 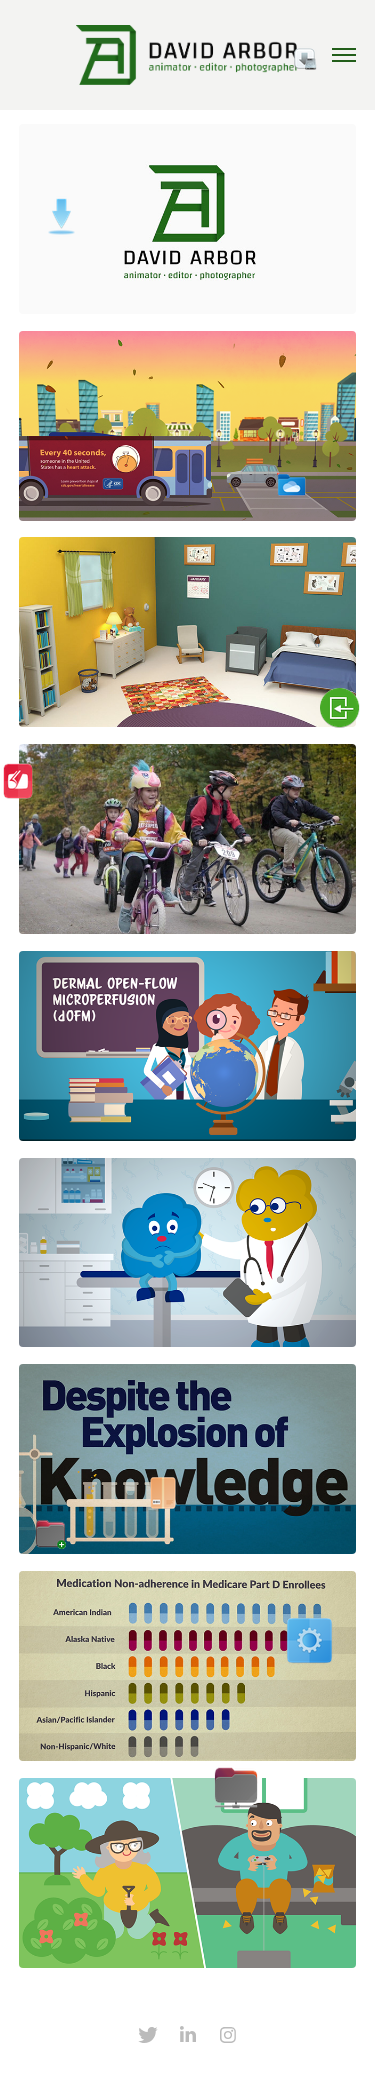 I want to click on install new software or applications, so click(x=304, y=58).